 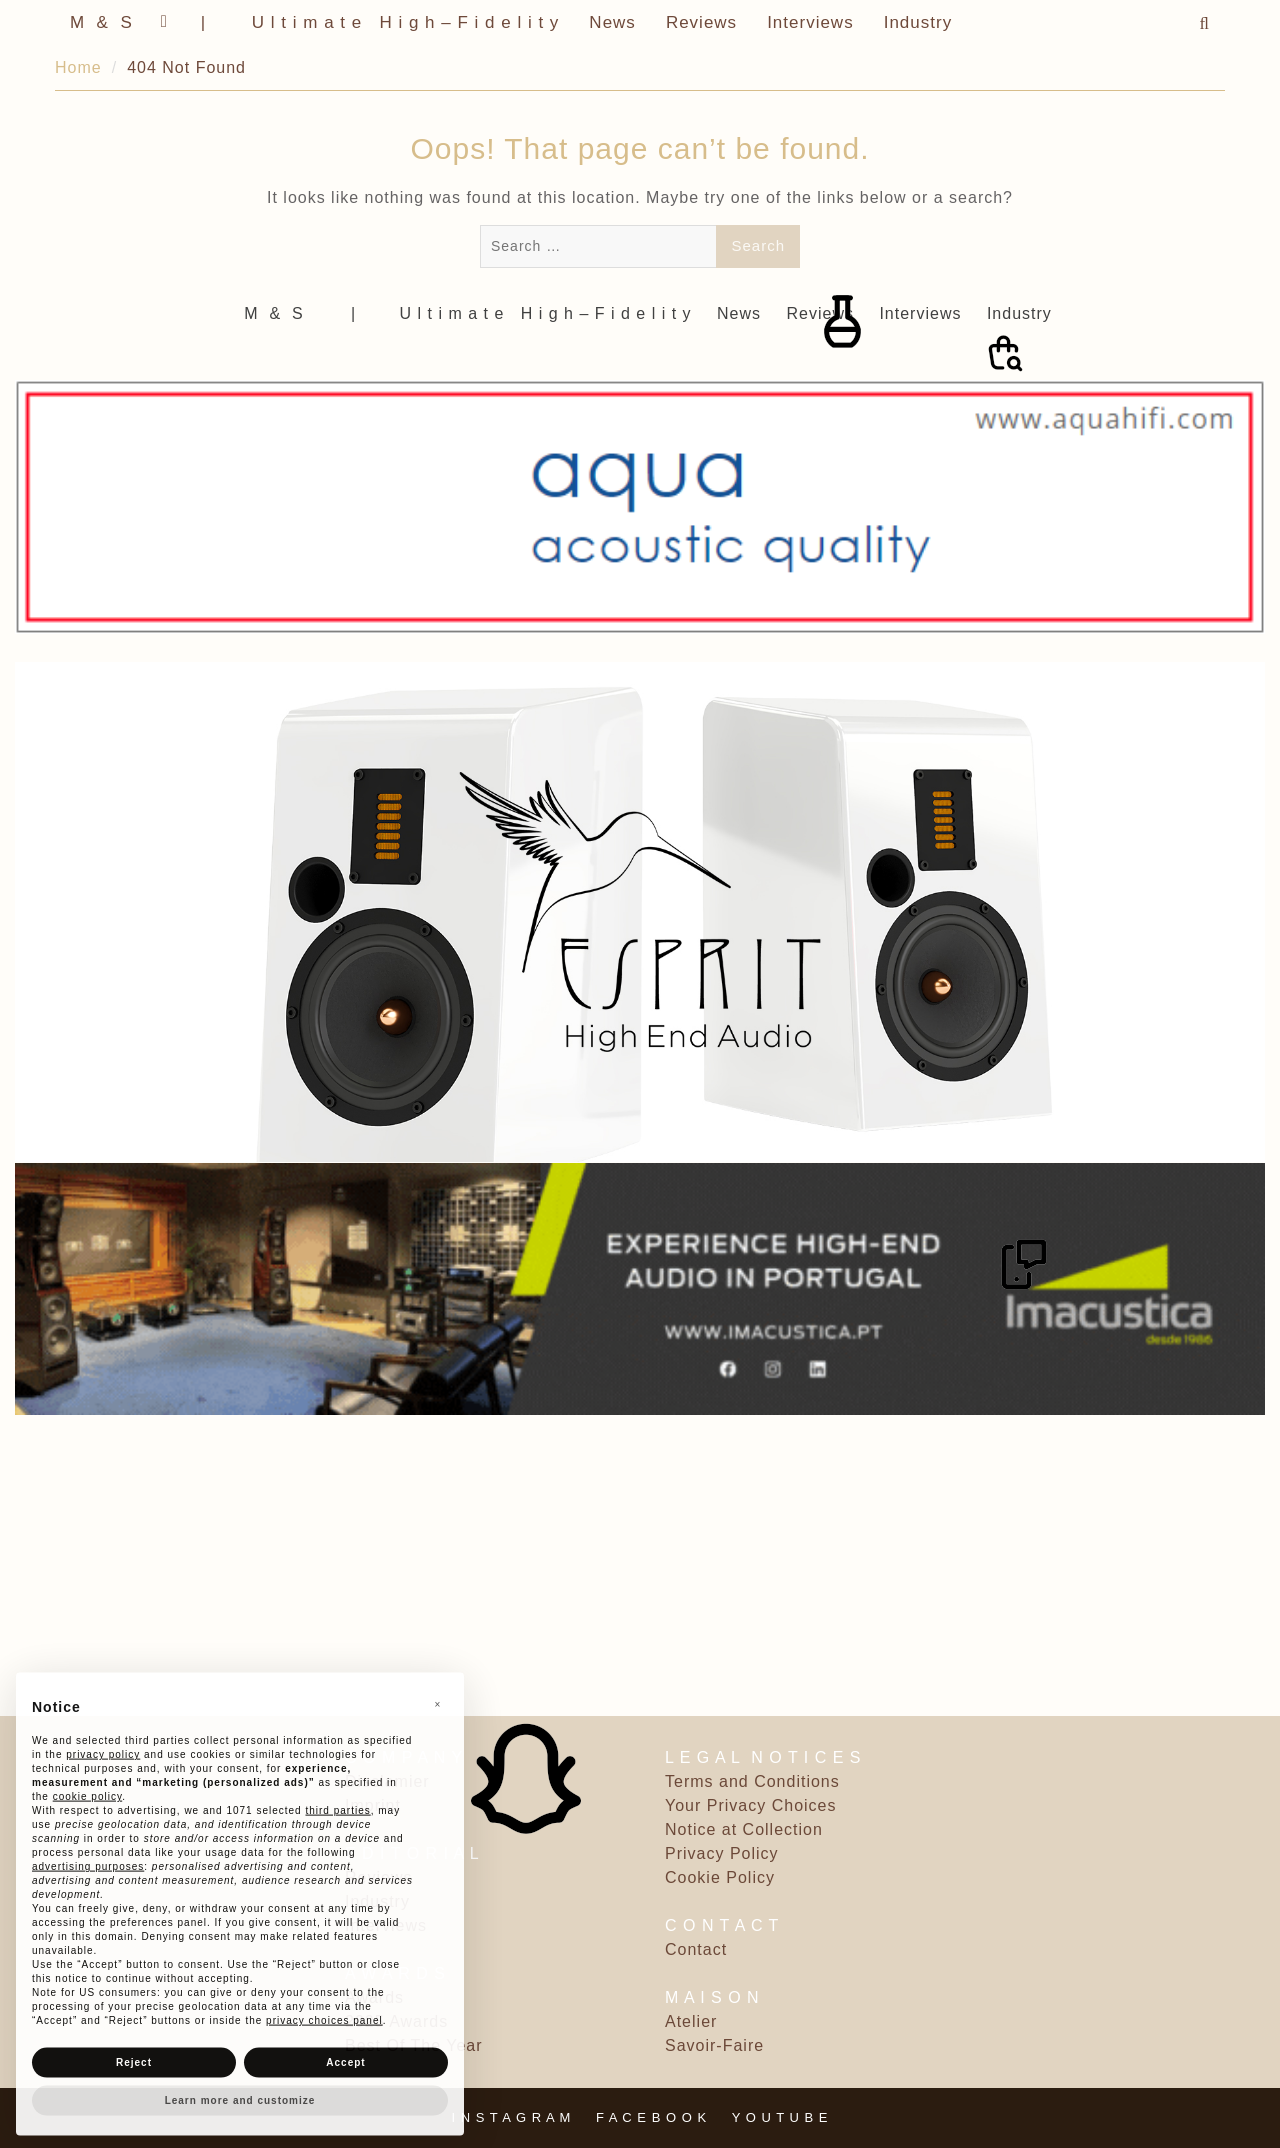 I want to click on view messages on your mobile device, so click(x=1021, y=1264).